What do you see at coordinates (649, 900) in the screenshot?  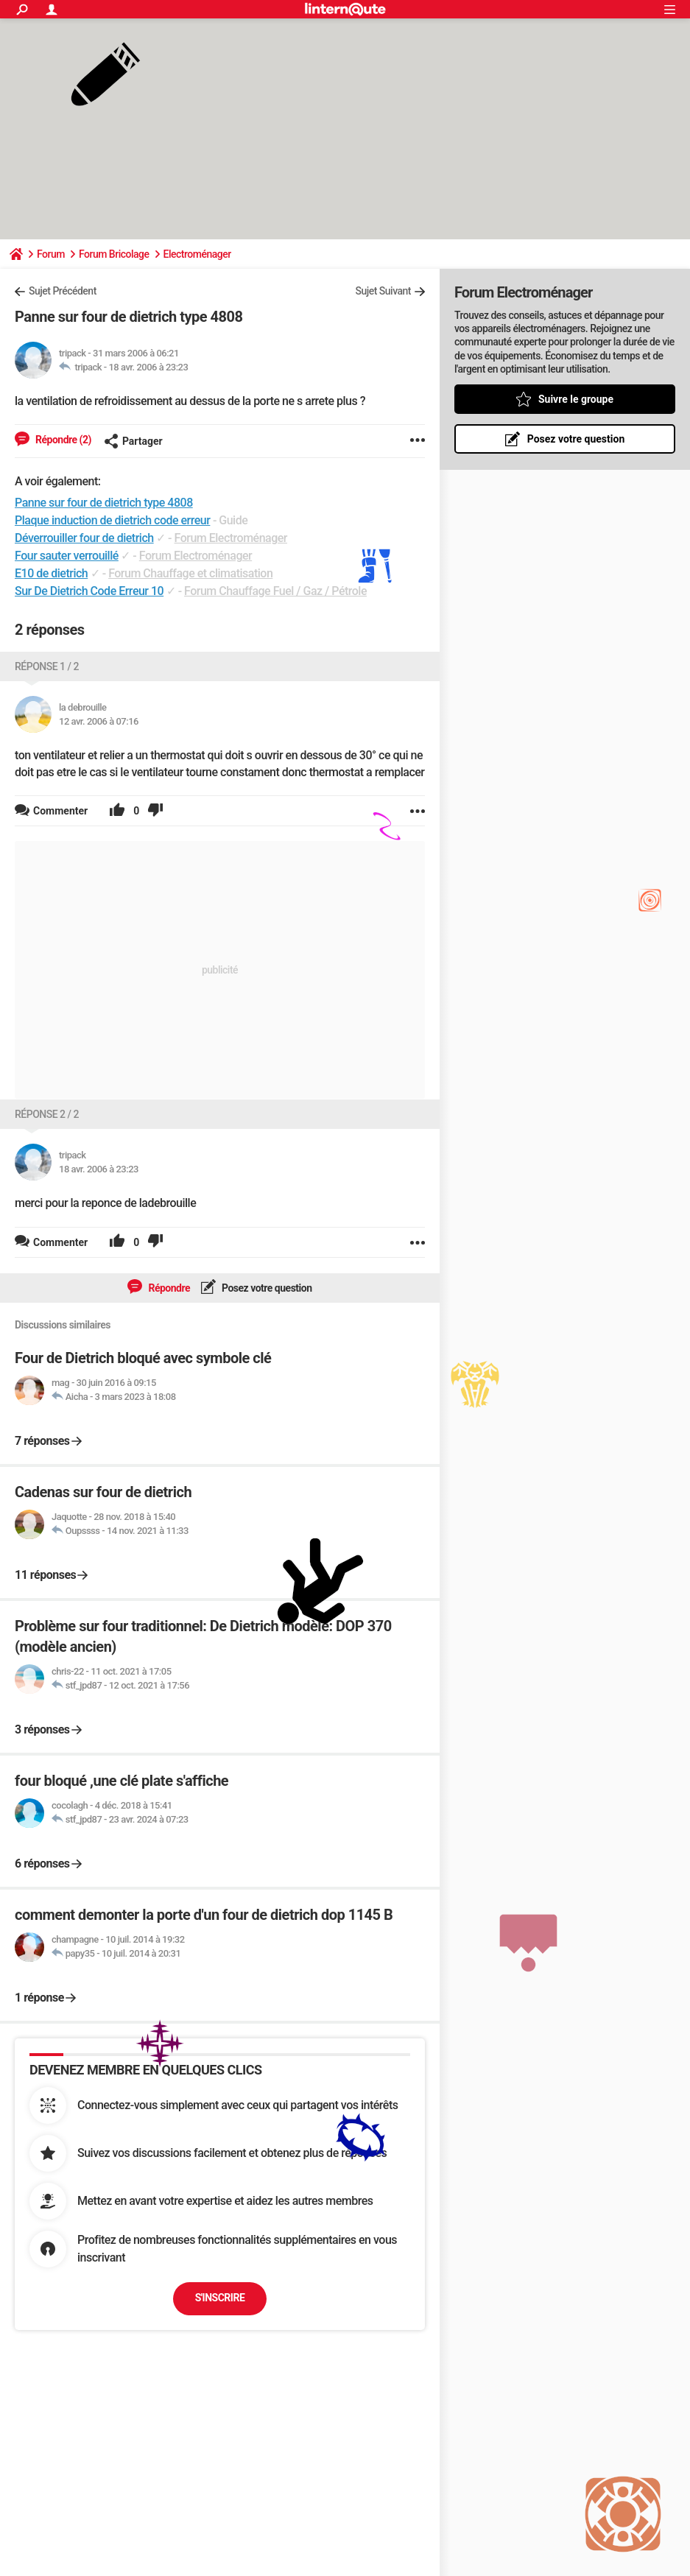 I see `abstract decorative element or game asset` at bounding box center [649, 900].